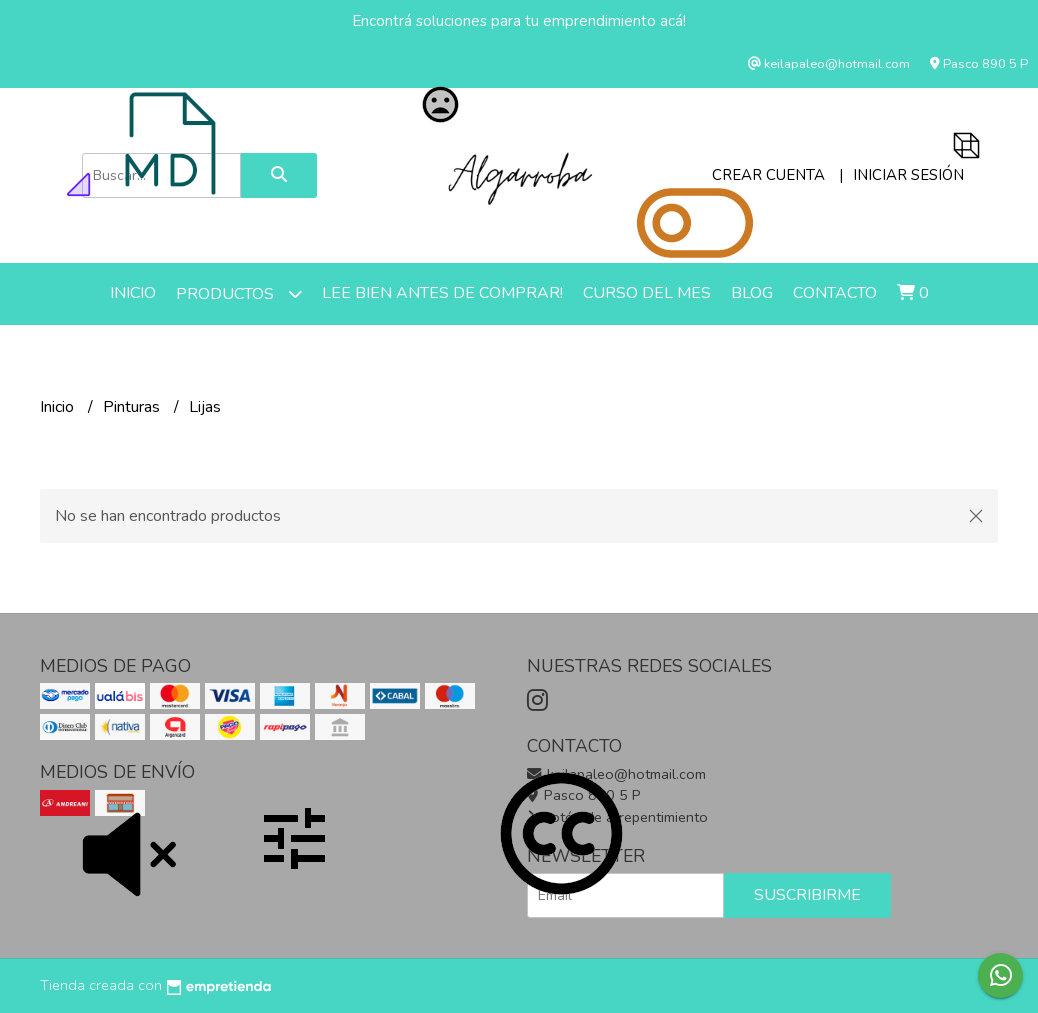 This screenshot has height=1013, width=1038. I want to click on toggle switch in off position, so click(695, 223).